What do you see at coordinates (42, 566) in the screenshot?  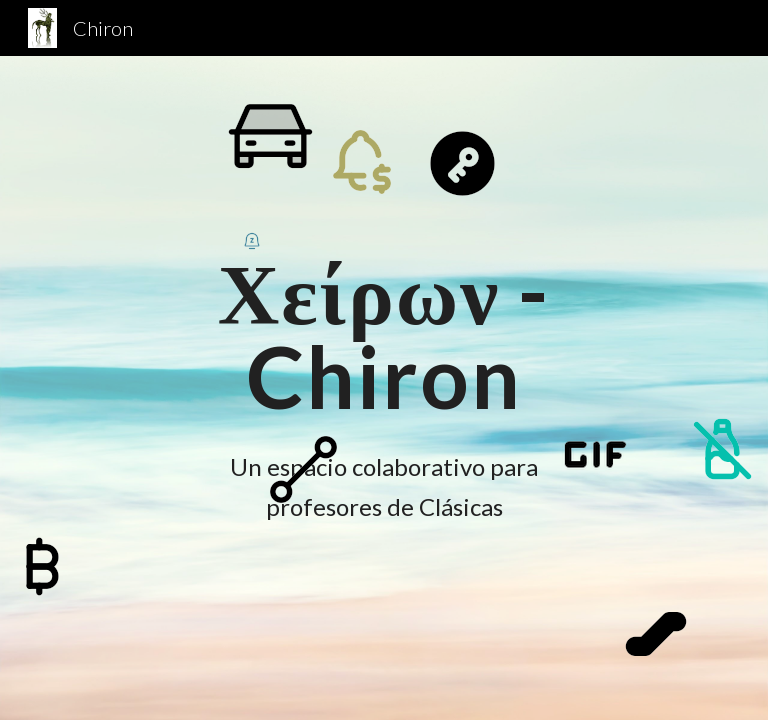 I see `indicates Thai baht currency` at bounding box center [42, 566].